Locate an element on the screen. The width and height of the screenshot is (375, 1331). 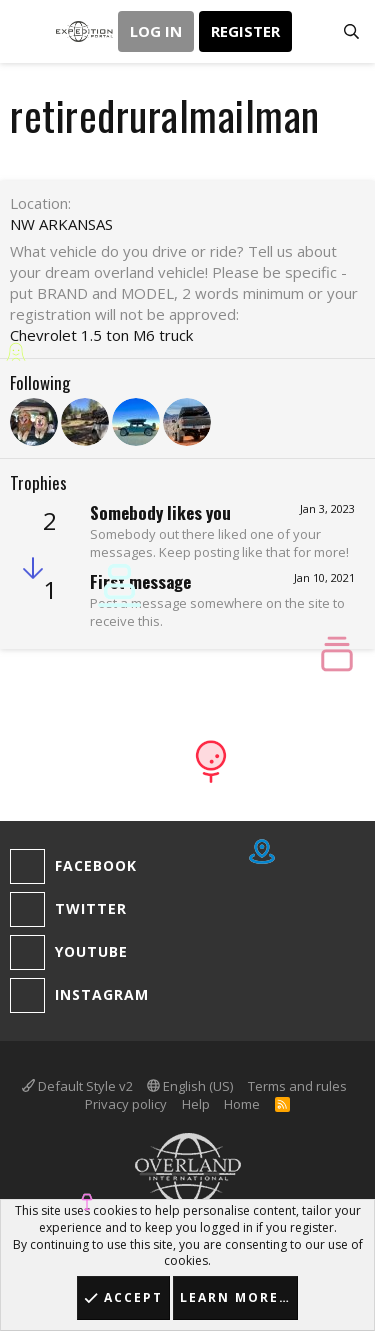
scroll down or view more content is located at coordinates (33, 568).